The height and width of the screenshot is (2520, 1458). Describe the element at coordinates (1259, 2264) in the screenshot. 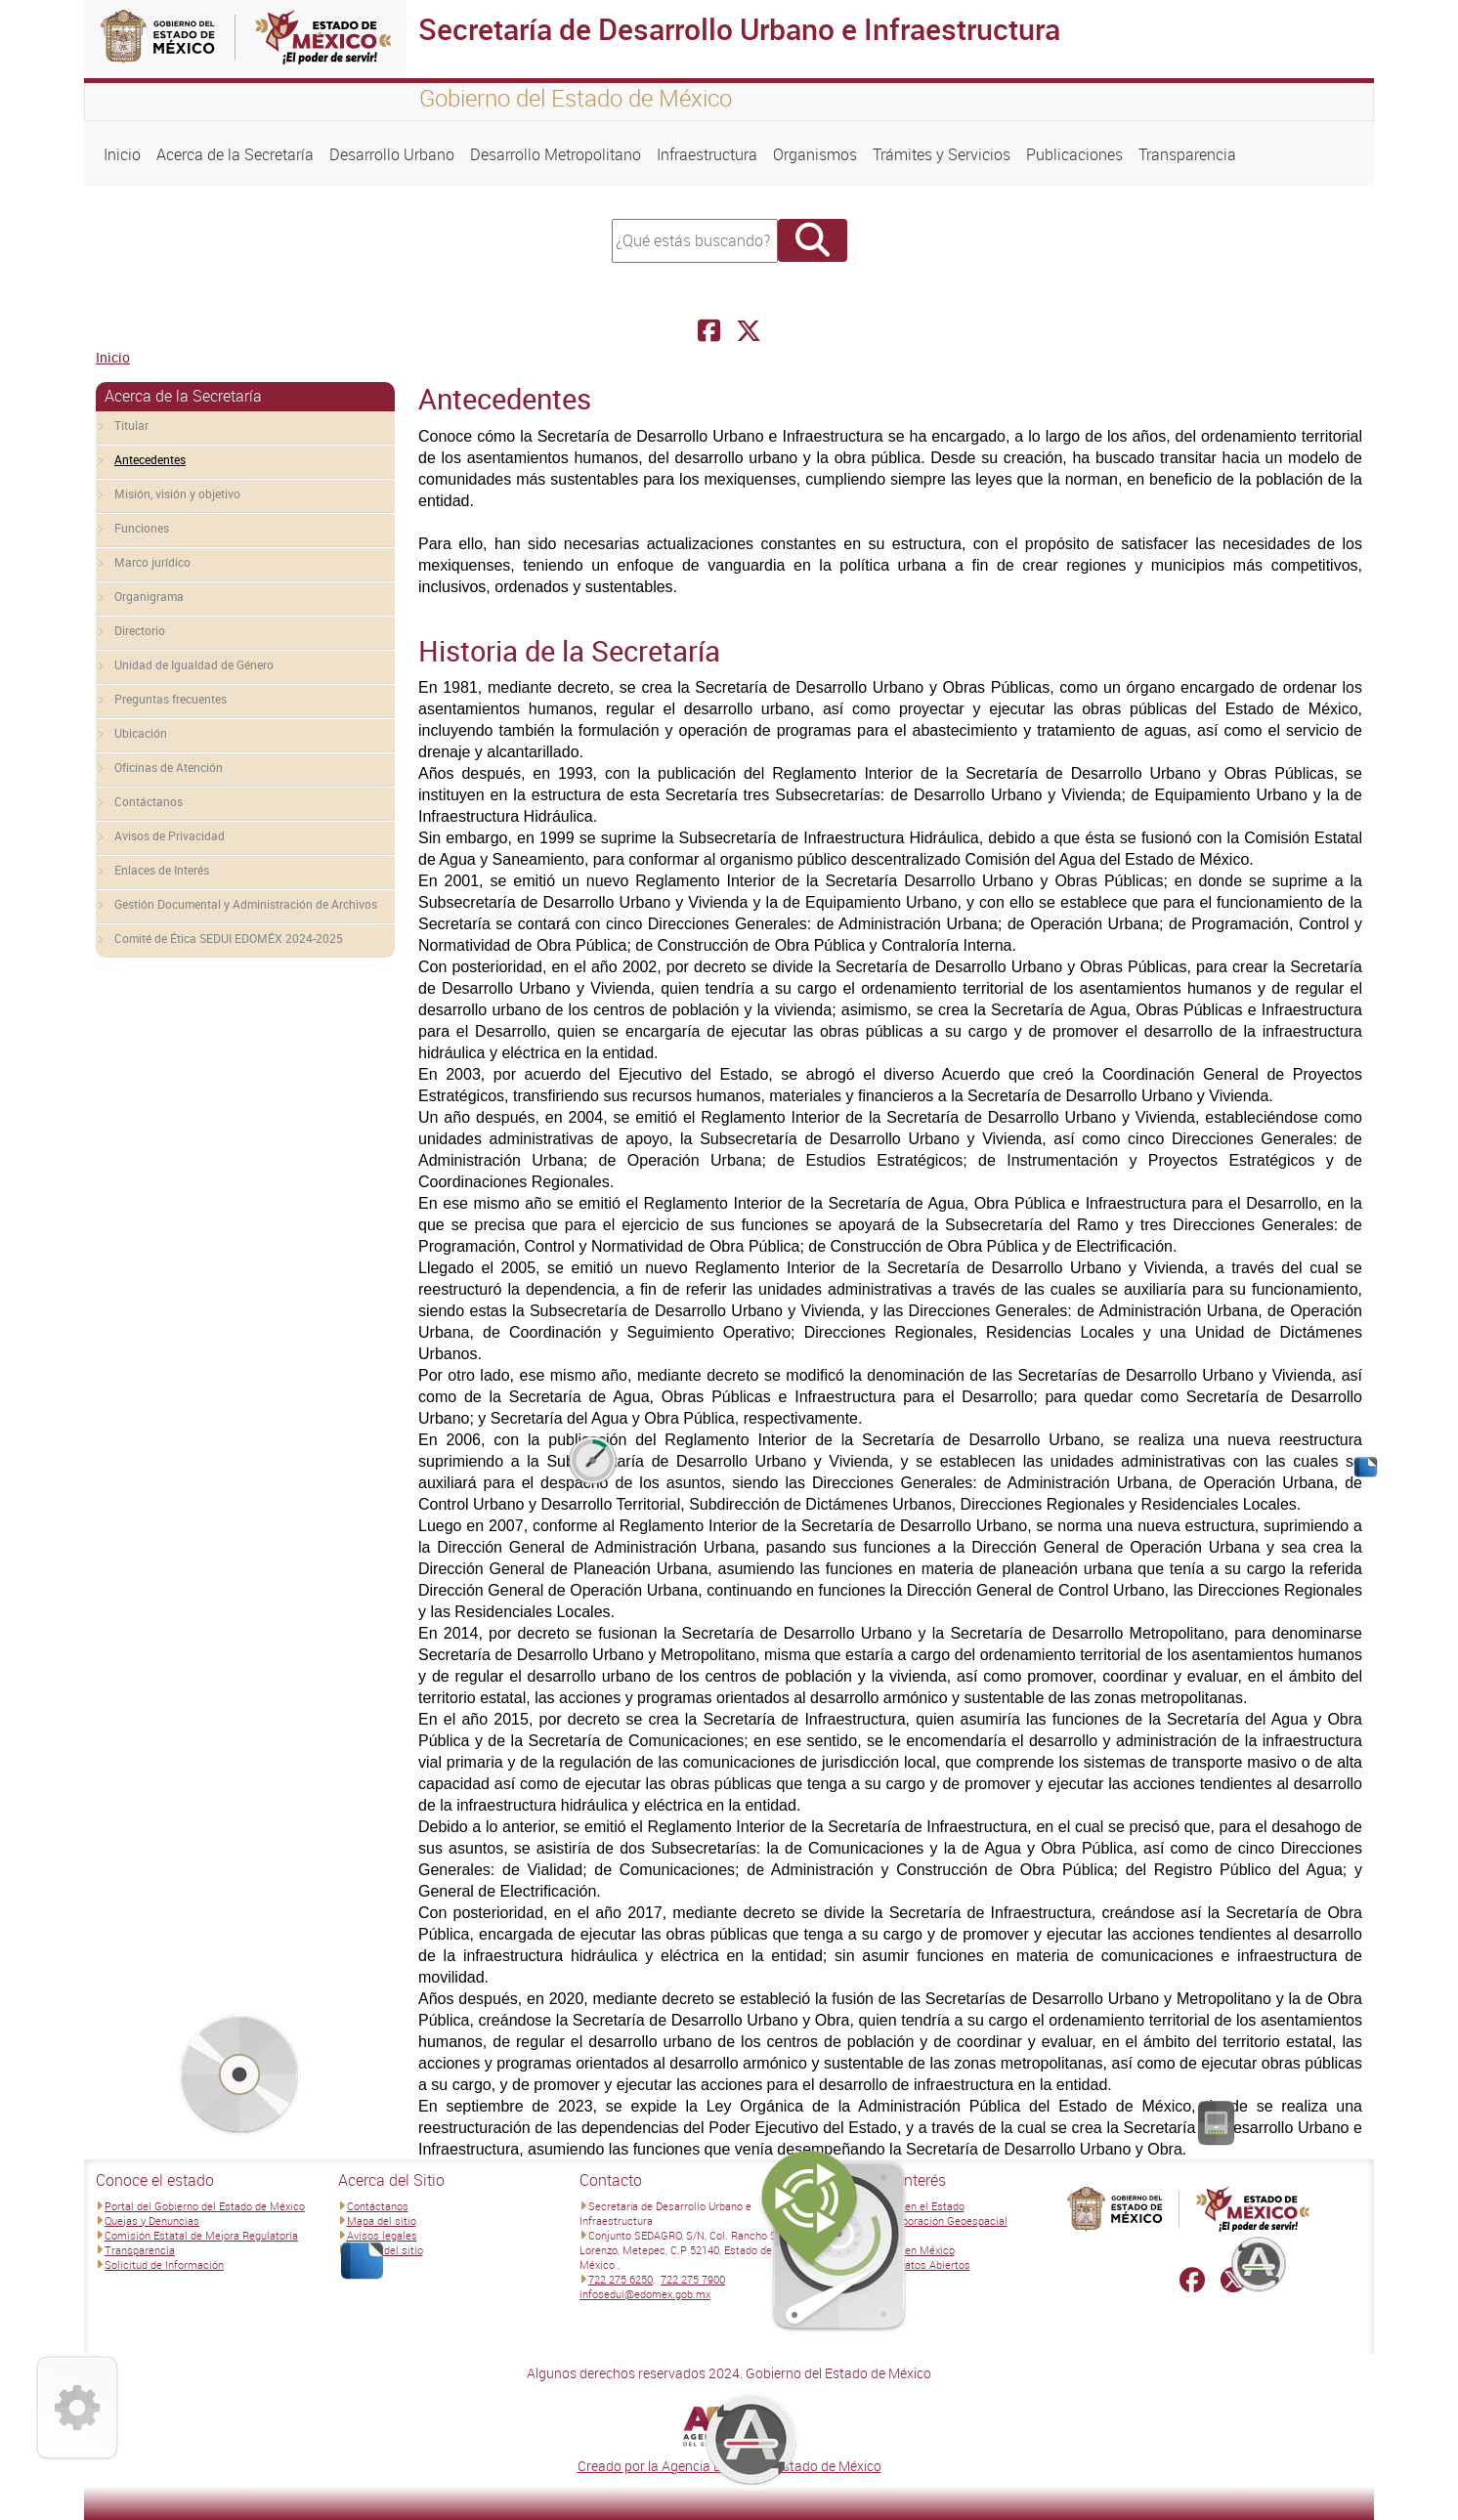

I see `open the software updater application` at that location.